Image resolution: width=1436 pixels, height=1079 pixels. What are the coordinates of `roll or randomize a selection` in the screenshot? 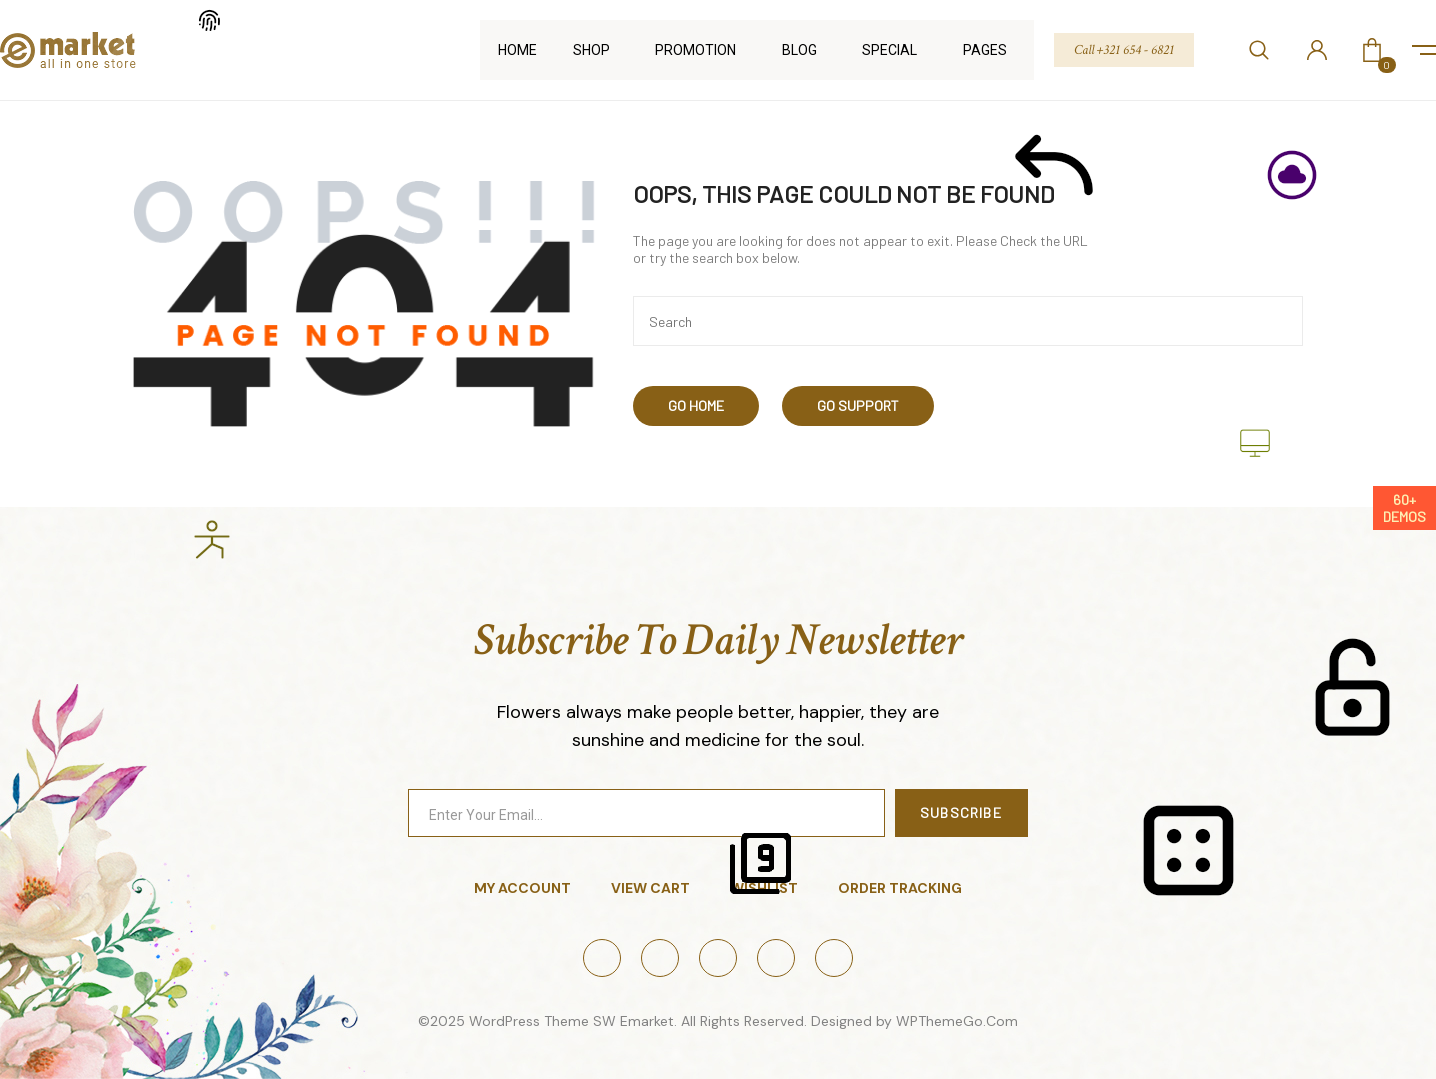 It's located at (1188, 850).